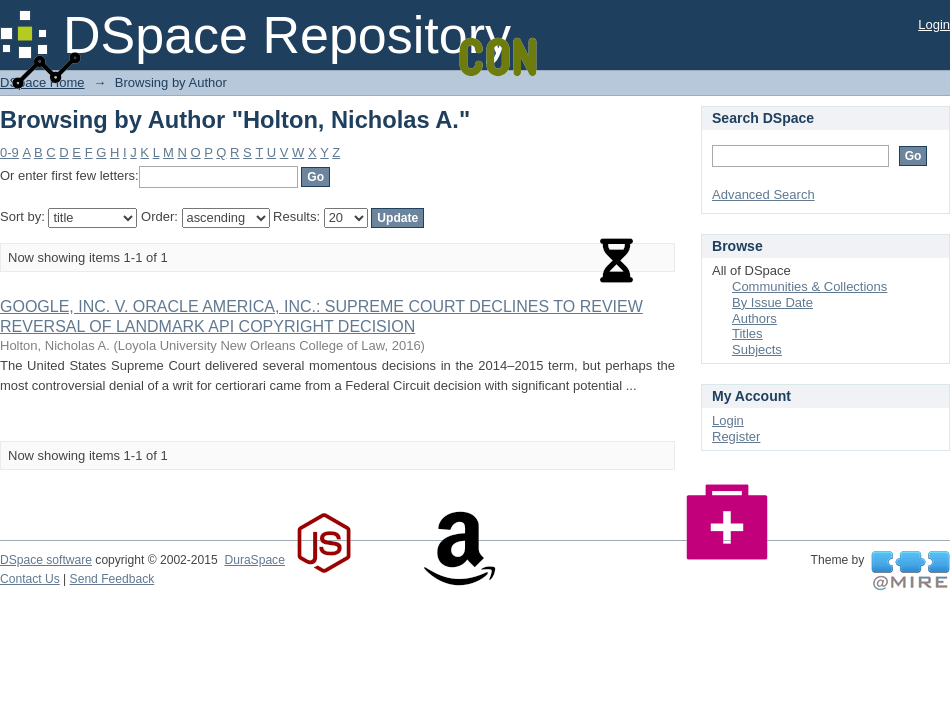 The height and width of the screenshot is (720, 950). Describe the element at coordinates (498, 57) in the screenshot. I see `initiate an HTTP connection request` at that location.